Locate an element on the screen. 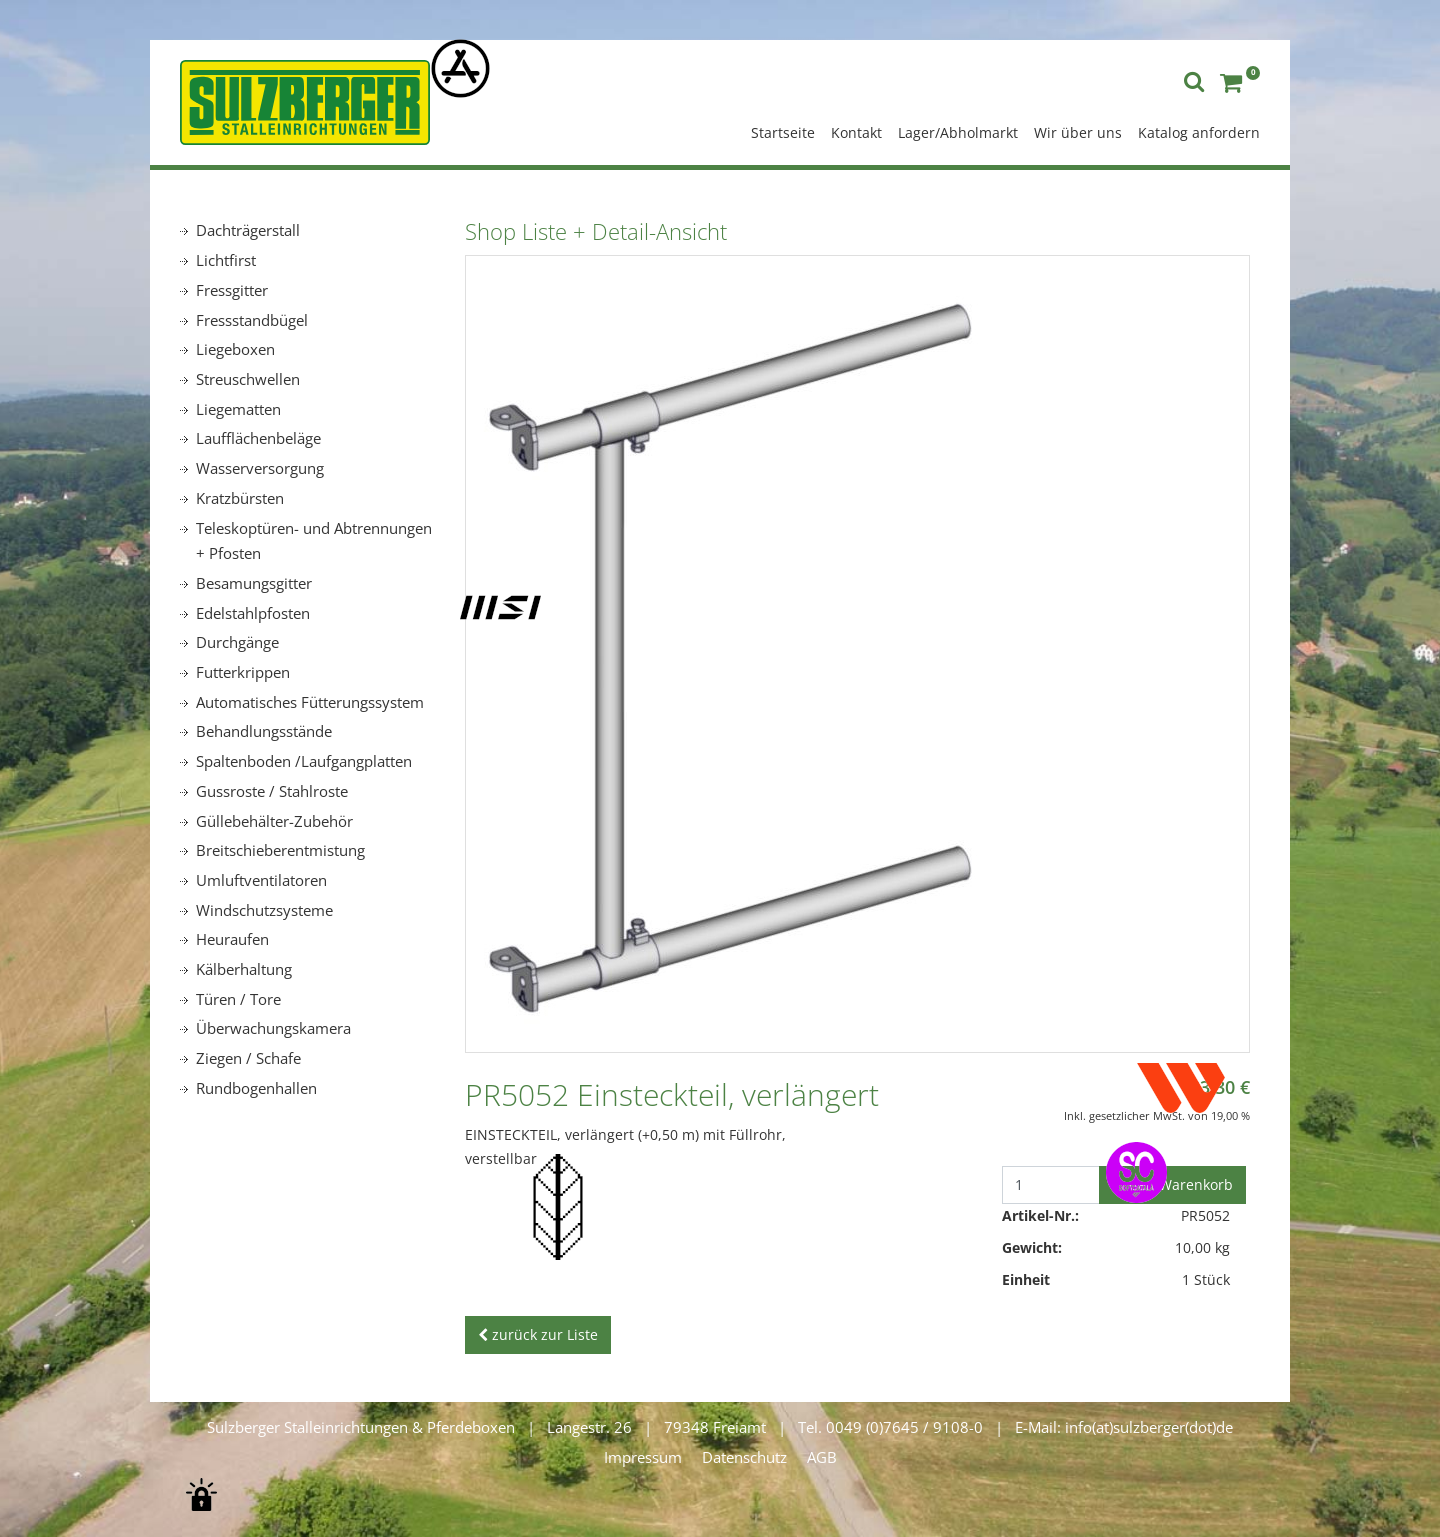  let's encrypt logo - indicates SSL/TLS certificate provider is located at coordinates (201, 1494).